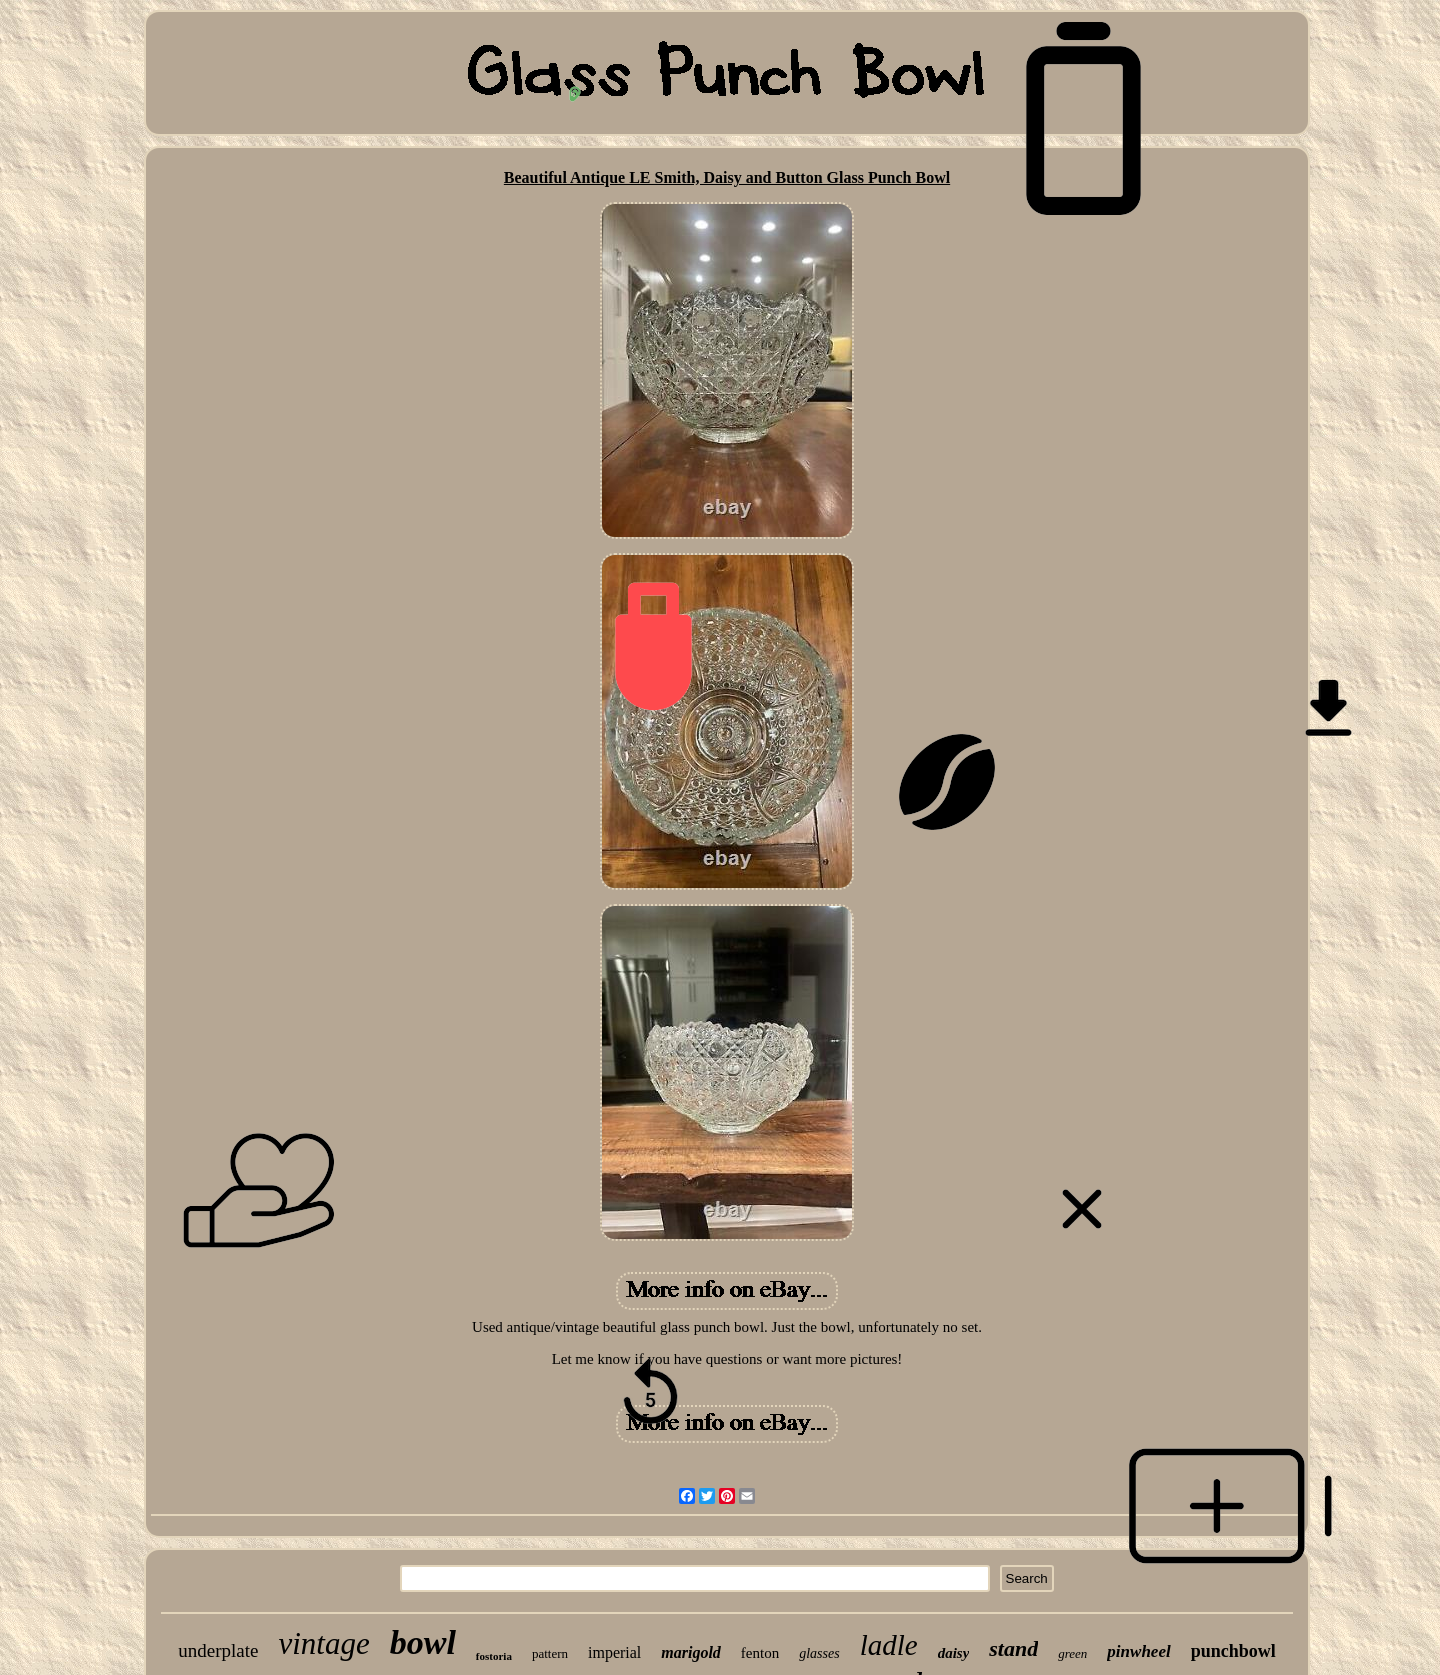 This screenshot has height=1675, width=1440. Describe the element at coordinates (650, 1393) in the screenshot. I see `rewind video by 5 seconds` at that location.